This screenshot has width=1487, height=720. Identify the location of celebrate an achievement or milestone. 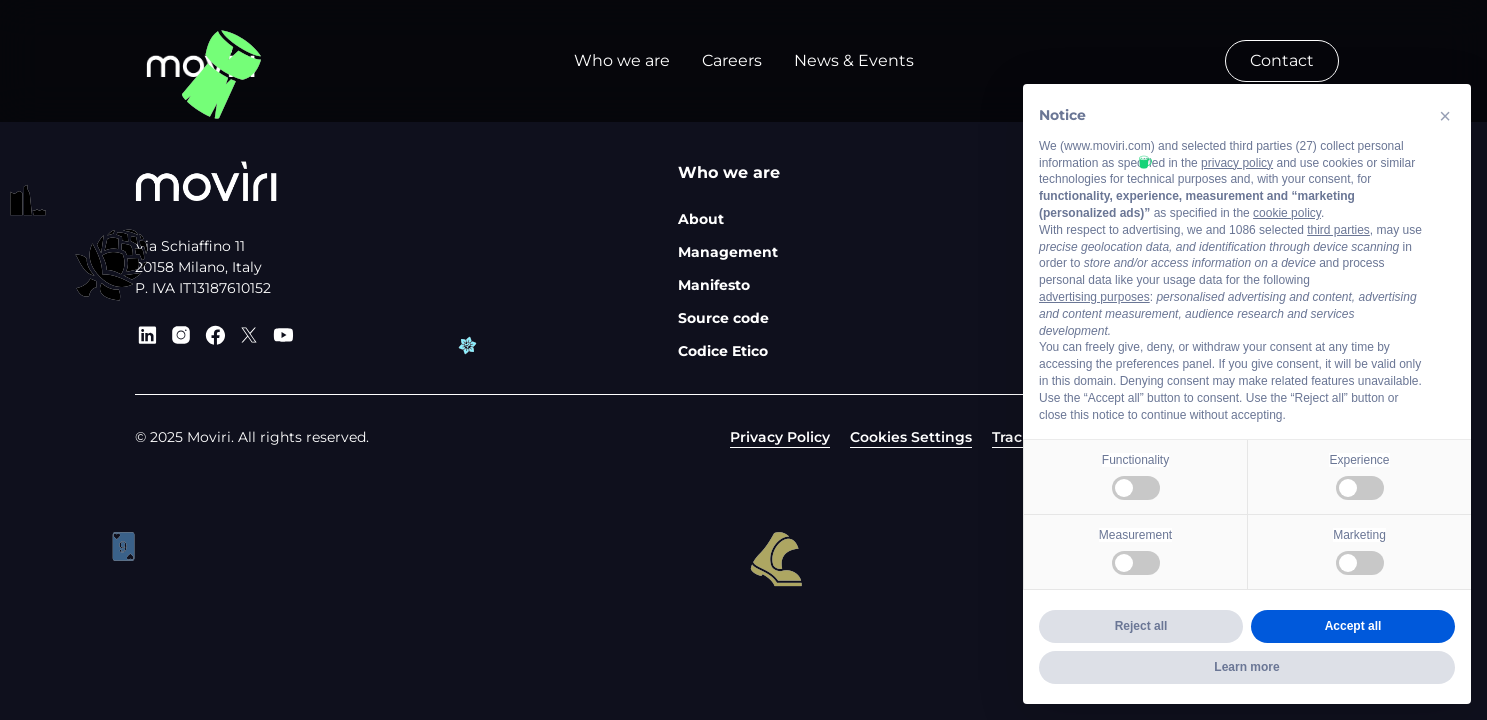
(221, 74).